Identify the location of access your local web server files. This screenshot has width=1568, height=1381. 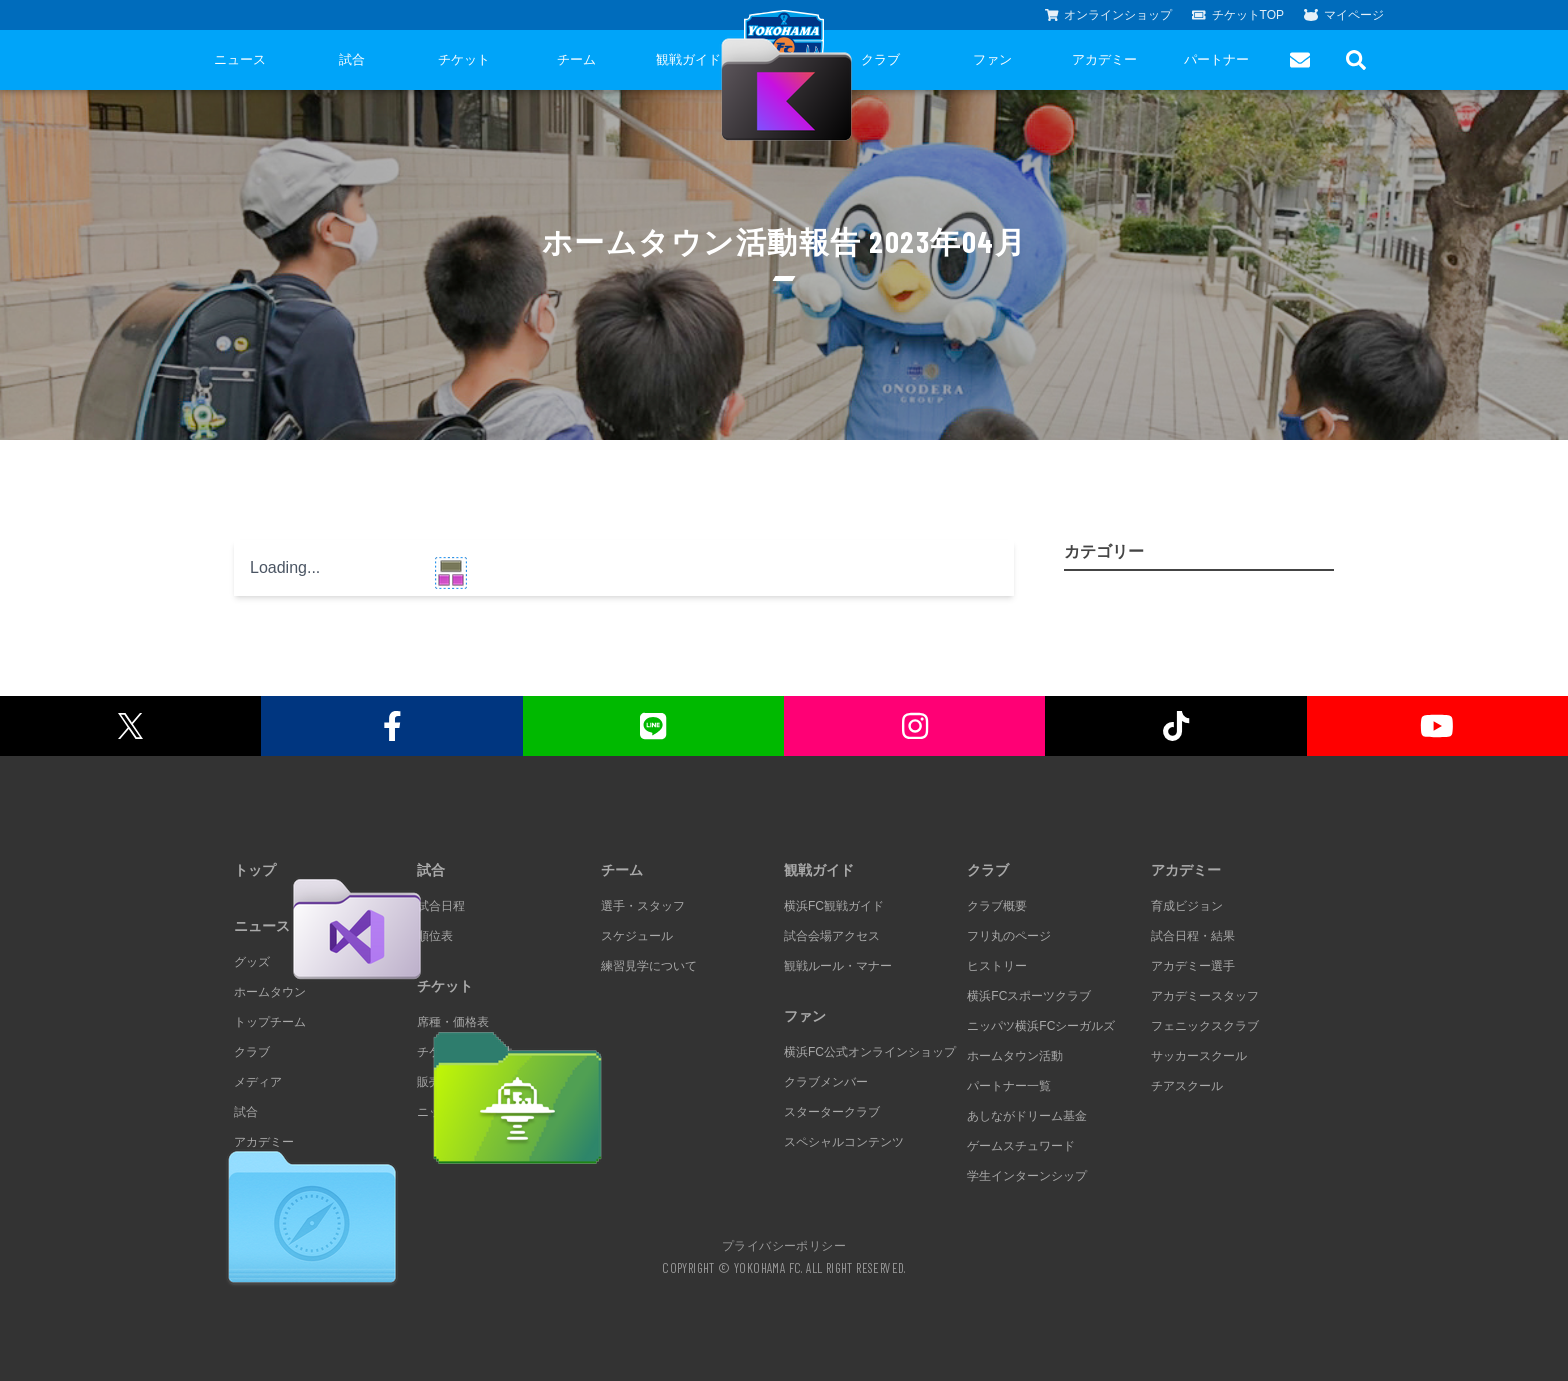
(312, 1217).